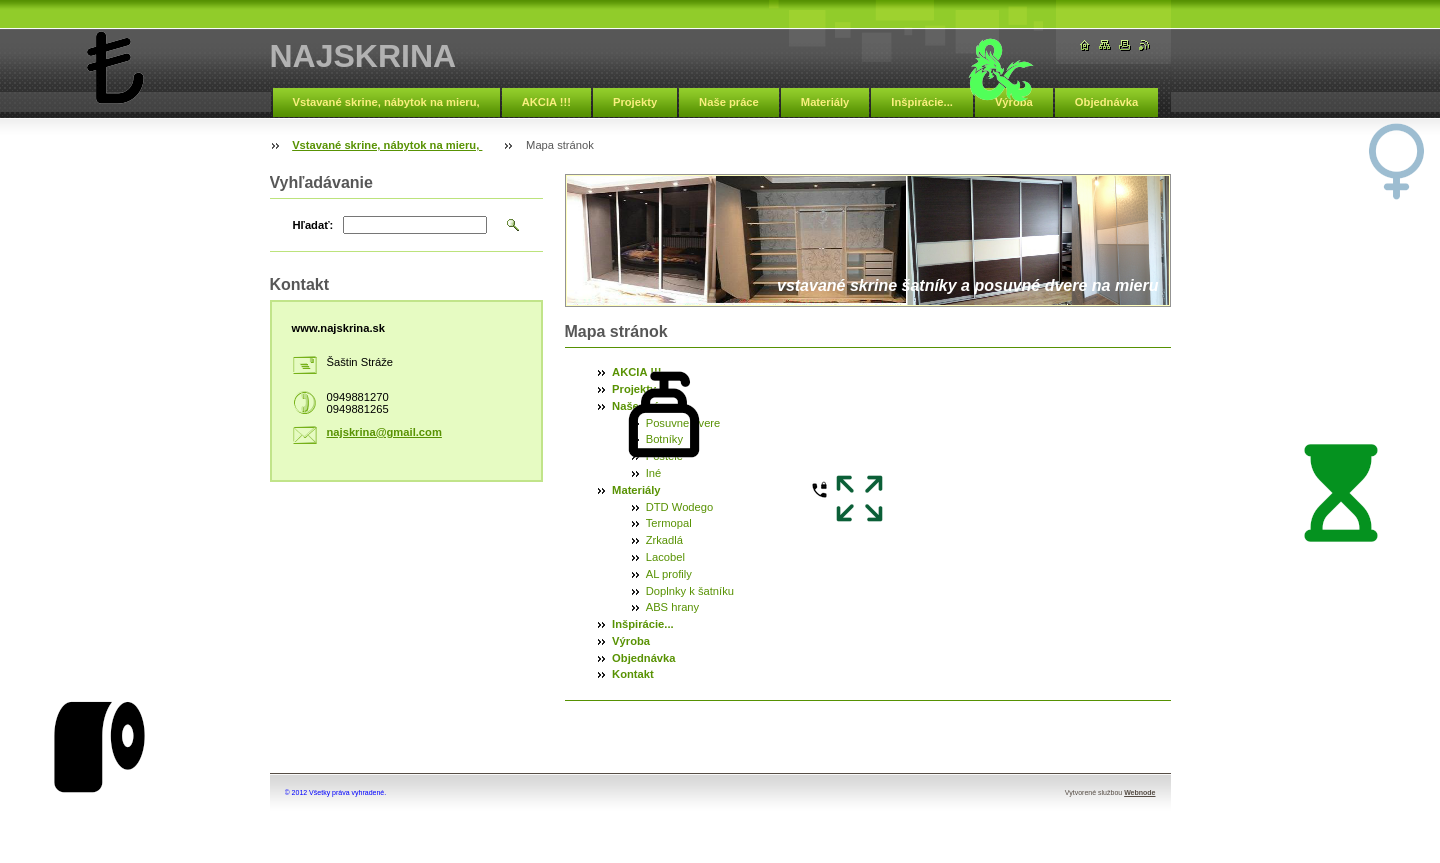 This screenshot has height=863, width=1440. Describe the element at coordinates (1001, 70) in the screenshot. I see `Dungeons & Dragons logo` at that location.